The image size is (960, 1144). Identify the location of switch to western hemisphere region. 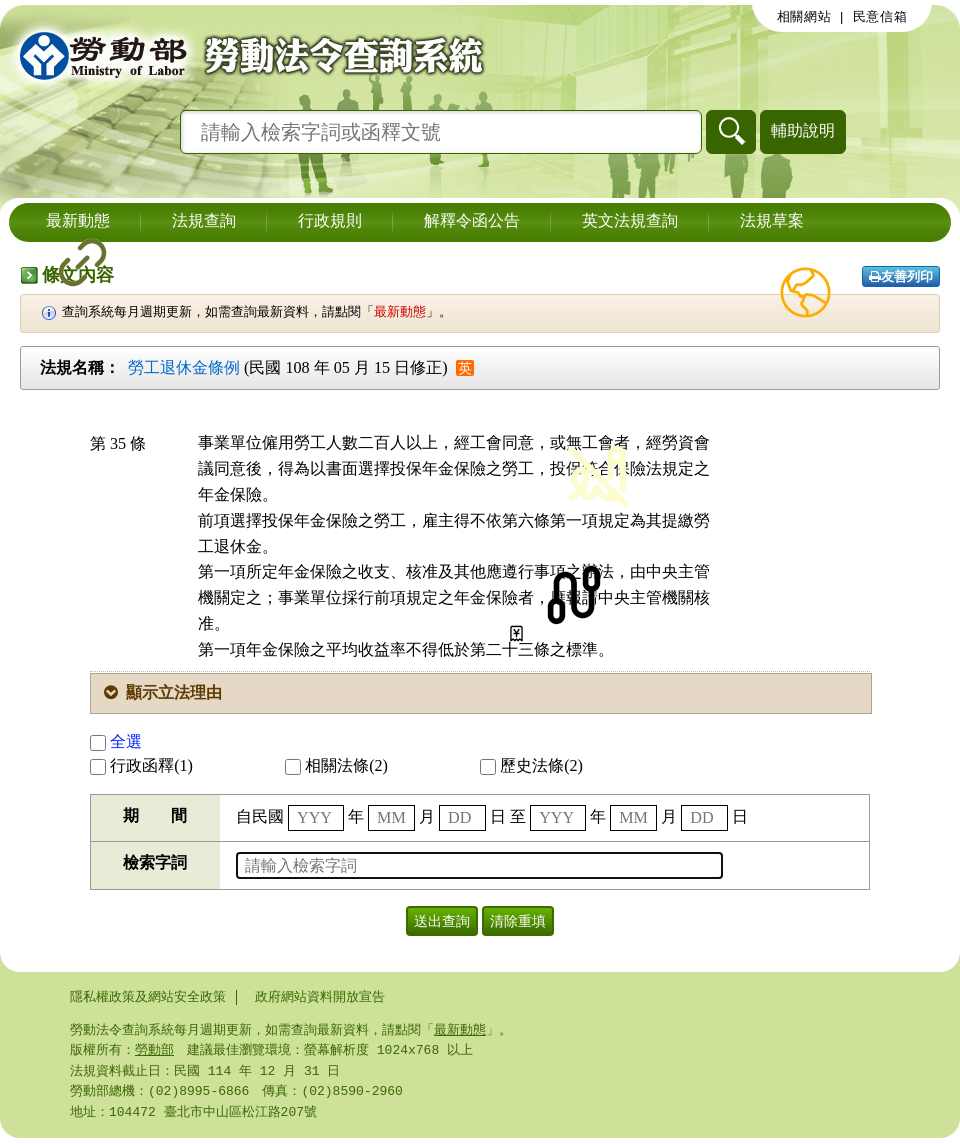
(805, 292).